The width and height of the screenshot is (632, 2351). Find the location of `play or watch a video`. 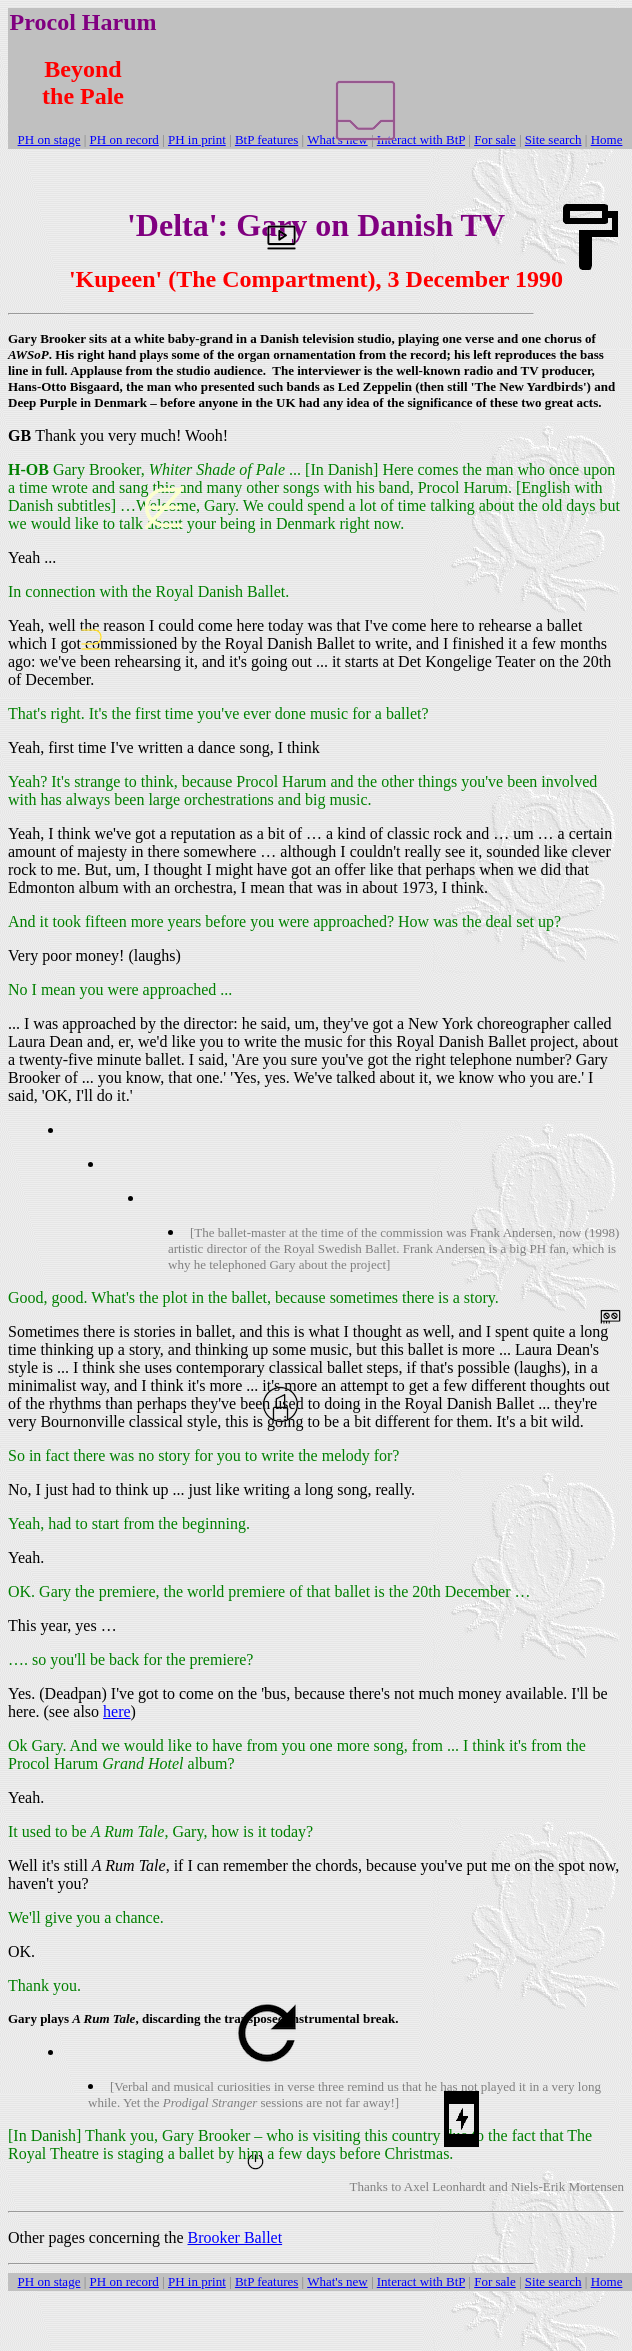

play or watch a video is located at coordinates (281, 237).